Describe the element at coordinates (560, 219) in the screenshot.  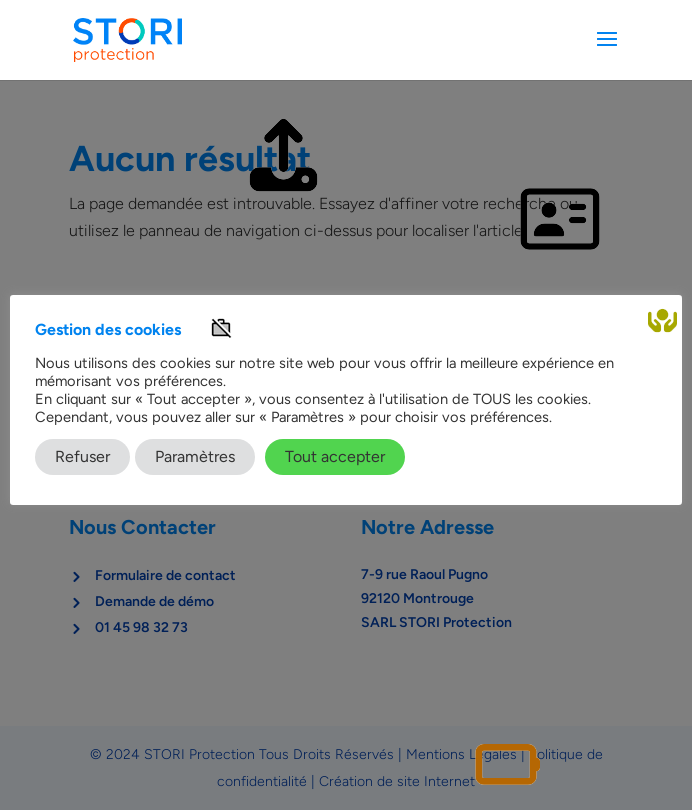
I see `view contact details` at that location.